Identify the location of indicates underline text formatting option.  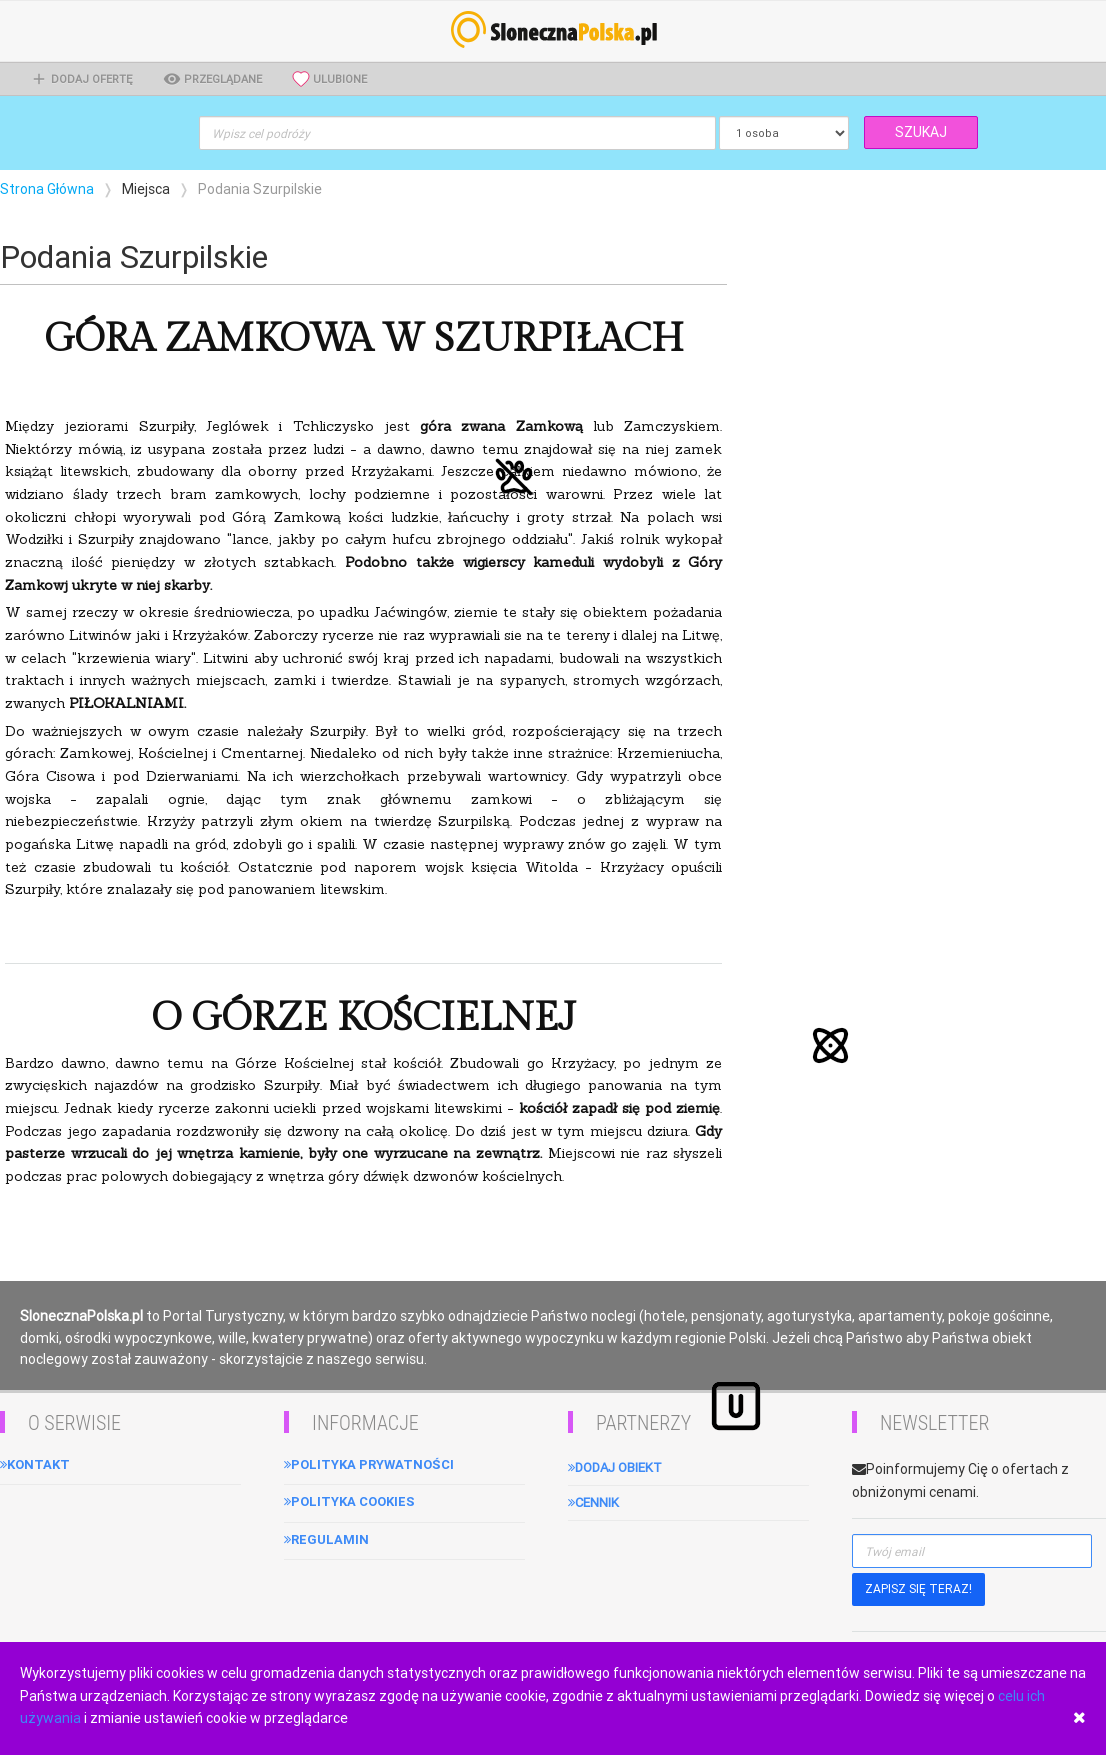
(736, 1406).